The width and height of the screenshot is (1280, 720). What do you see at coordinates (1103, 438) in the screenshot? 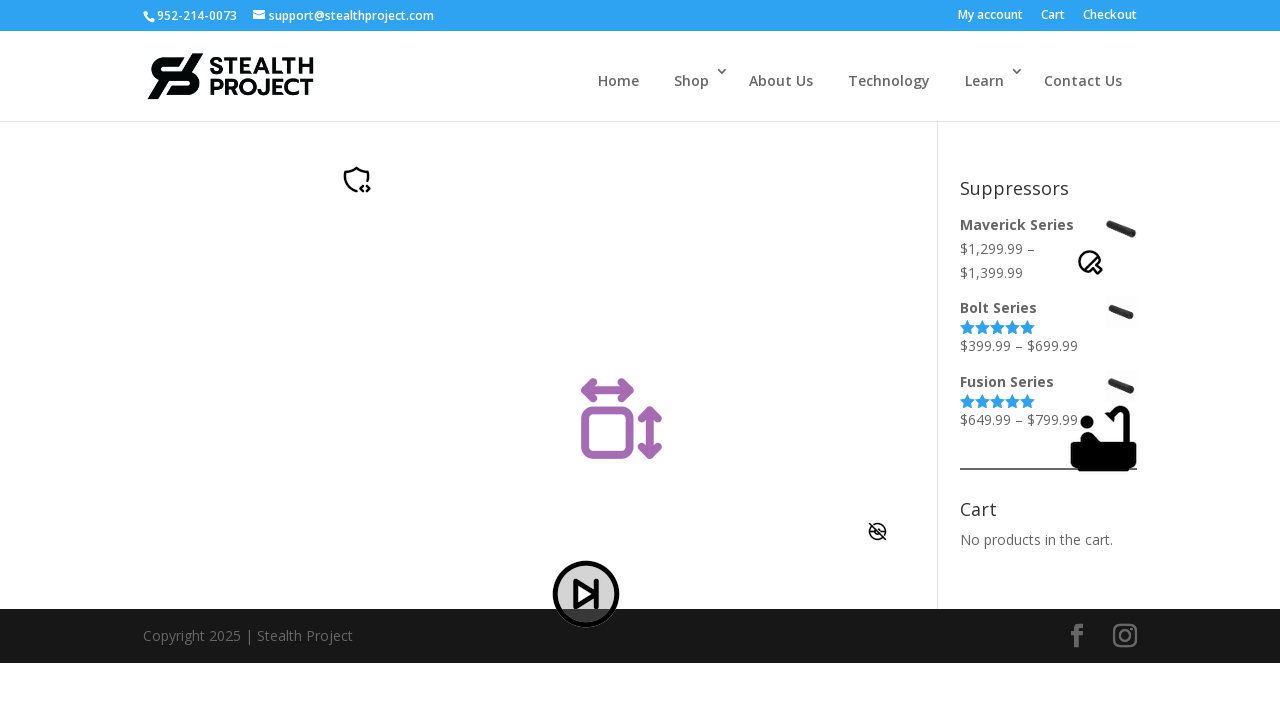
I see `indicates bathroom amenities available` at bounding box center [1103, 438].